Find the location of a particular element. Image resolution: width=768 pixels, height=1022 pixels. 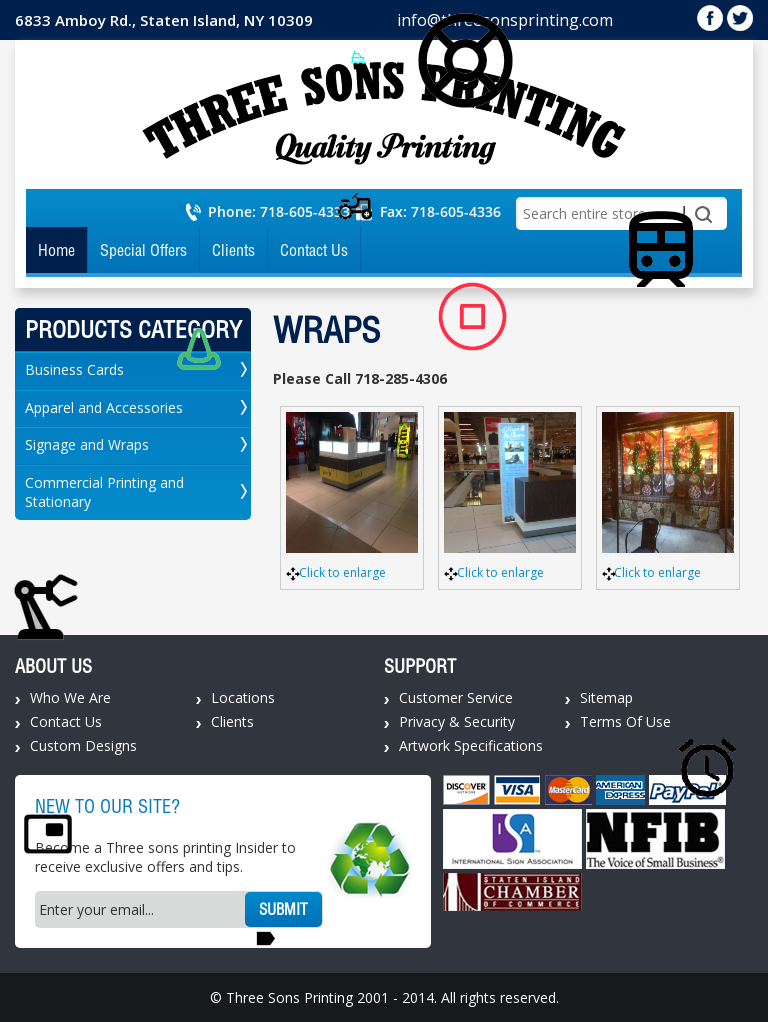

stop media playback is located at coordinates (472, 316).